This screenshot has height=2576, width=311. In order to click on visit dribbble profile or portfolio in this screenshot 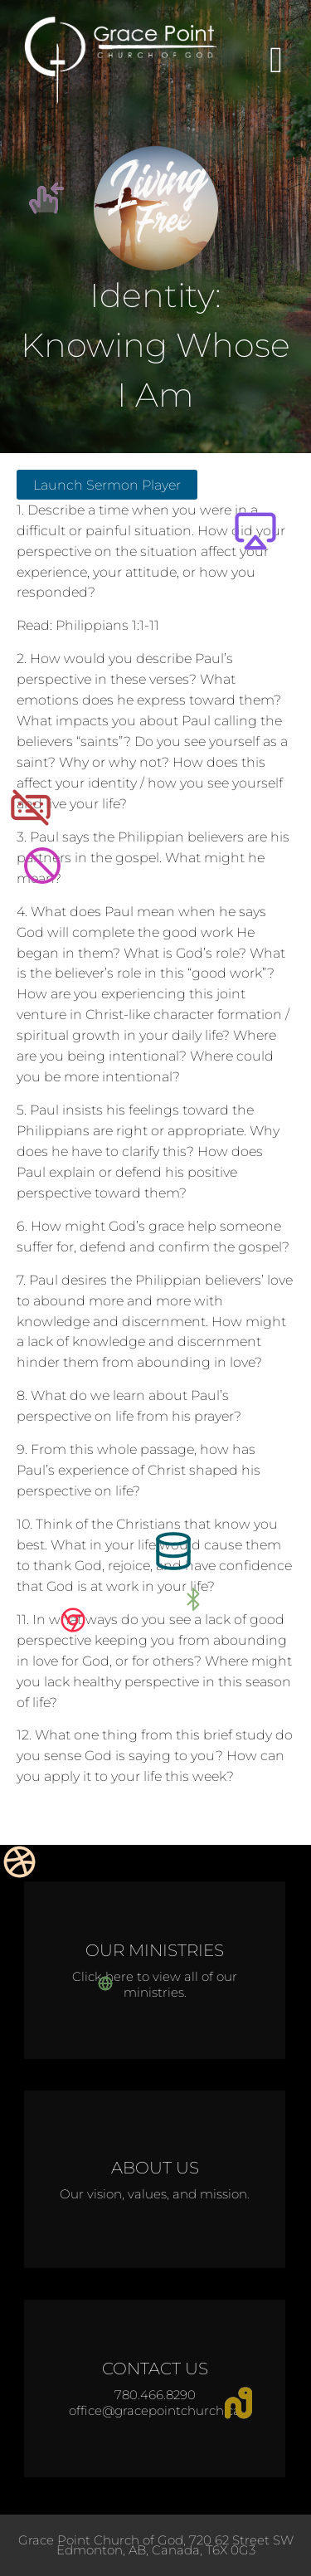, I will do `click(19, 1861)`.